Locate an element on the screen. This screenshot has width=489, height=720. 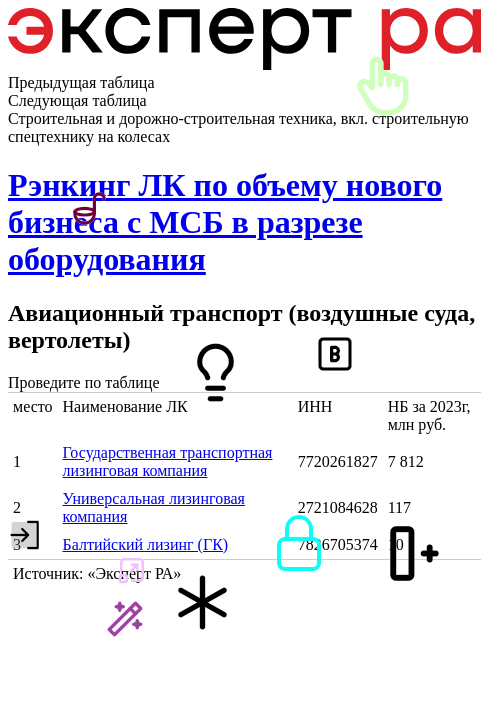
indicates a locked or secured item is located at coordinates (299, 543).